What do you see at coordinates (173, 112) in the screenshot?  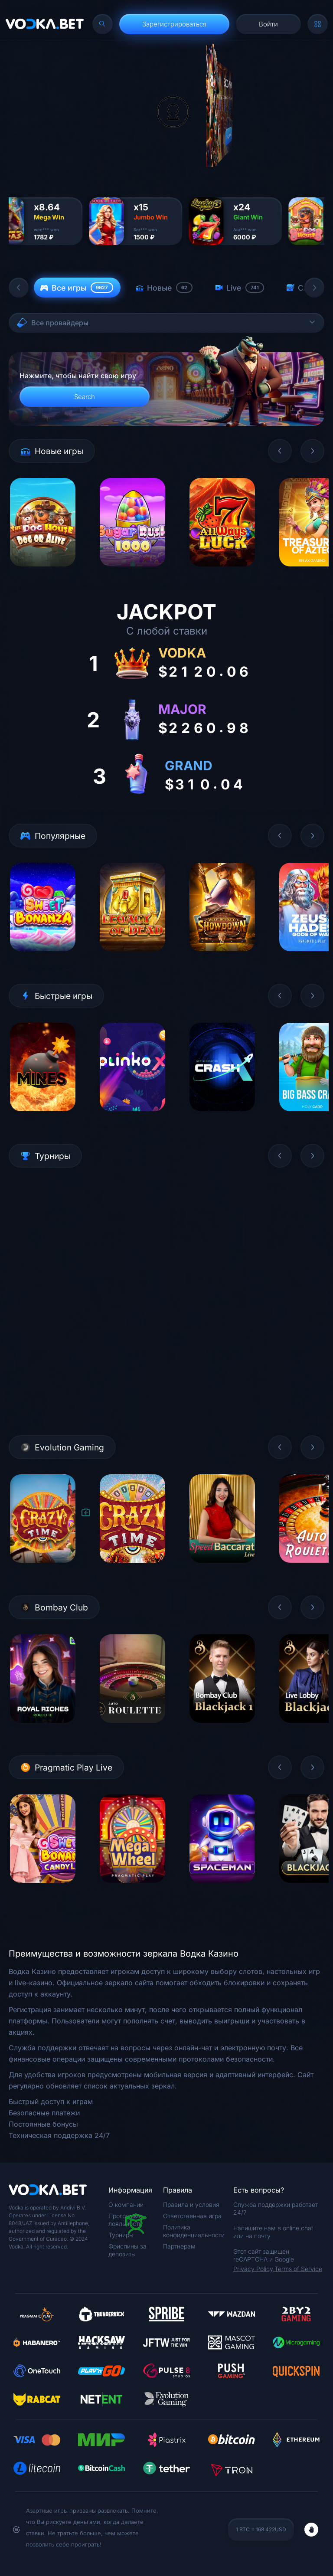 I see `access security or privacy settings` at bounding box center [173, 112].